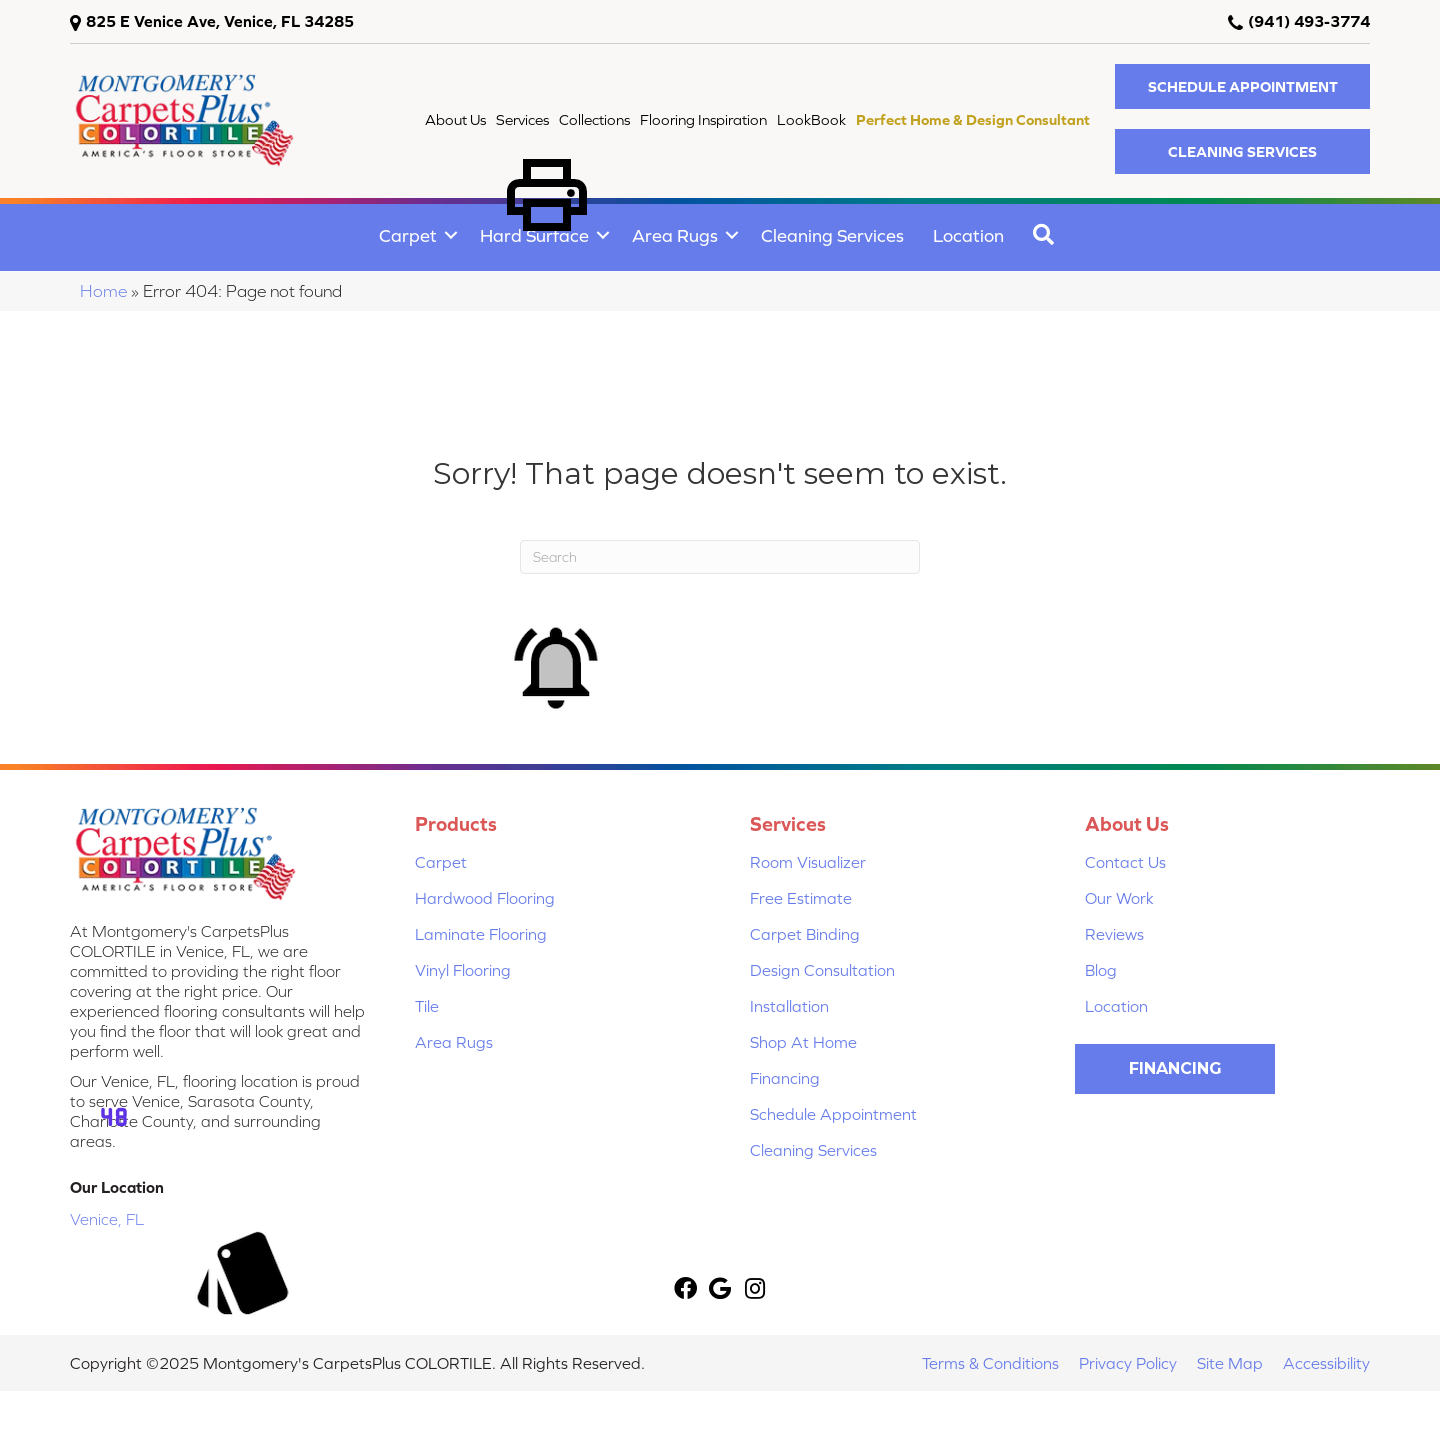 The image size is (1440, 1431). Describe the element at coordinates (556, 667) in the screenshot. I see `indicates active or incoming notifications` at that location.